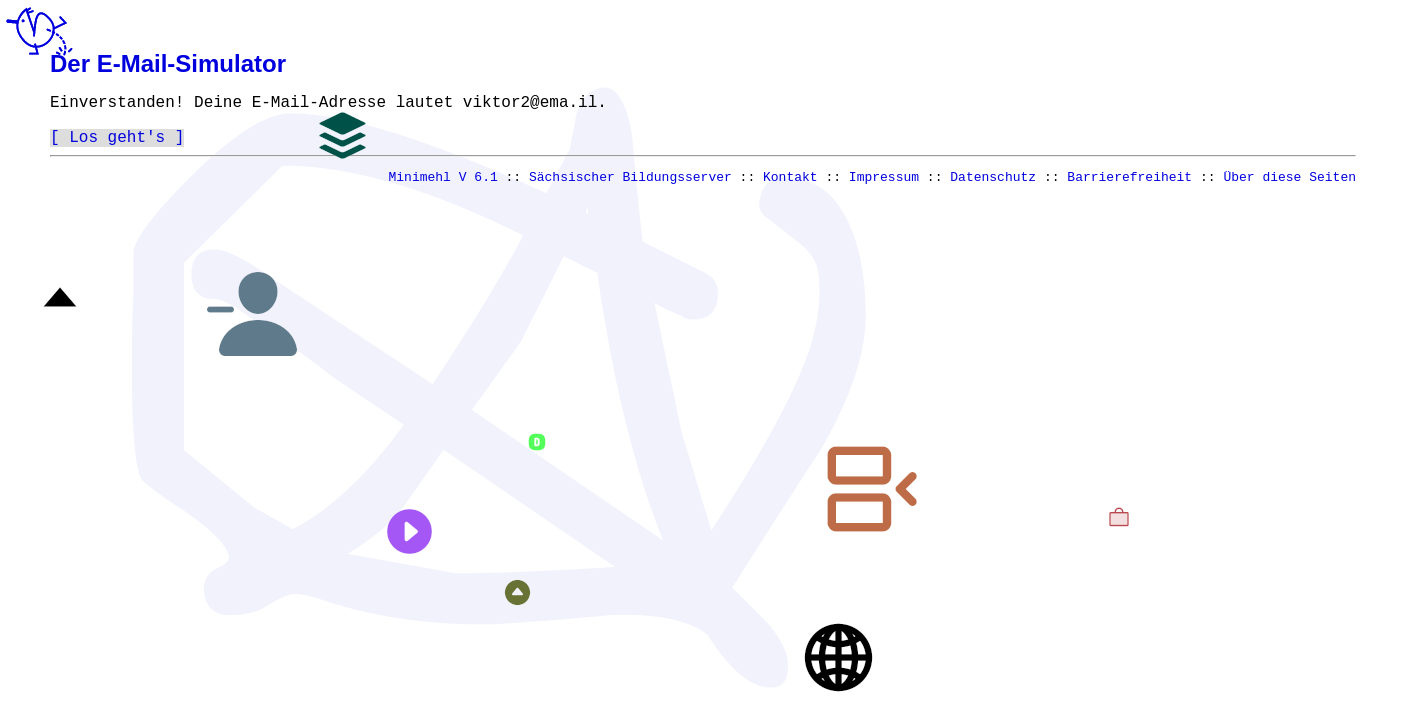 Image resolution: width=1406 pixels, height=720 pixels. Describe the element at coordinates (1119, 518) in the screenshot. I see `view your shopping bag` at that location.